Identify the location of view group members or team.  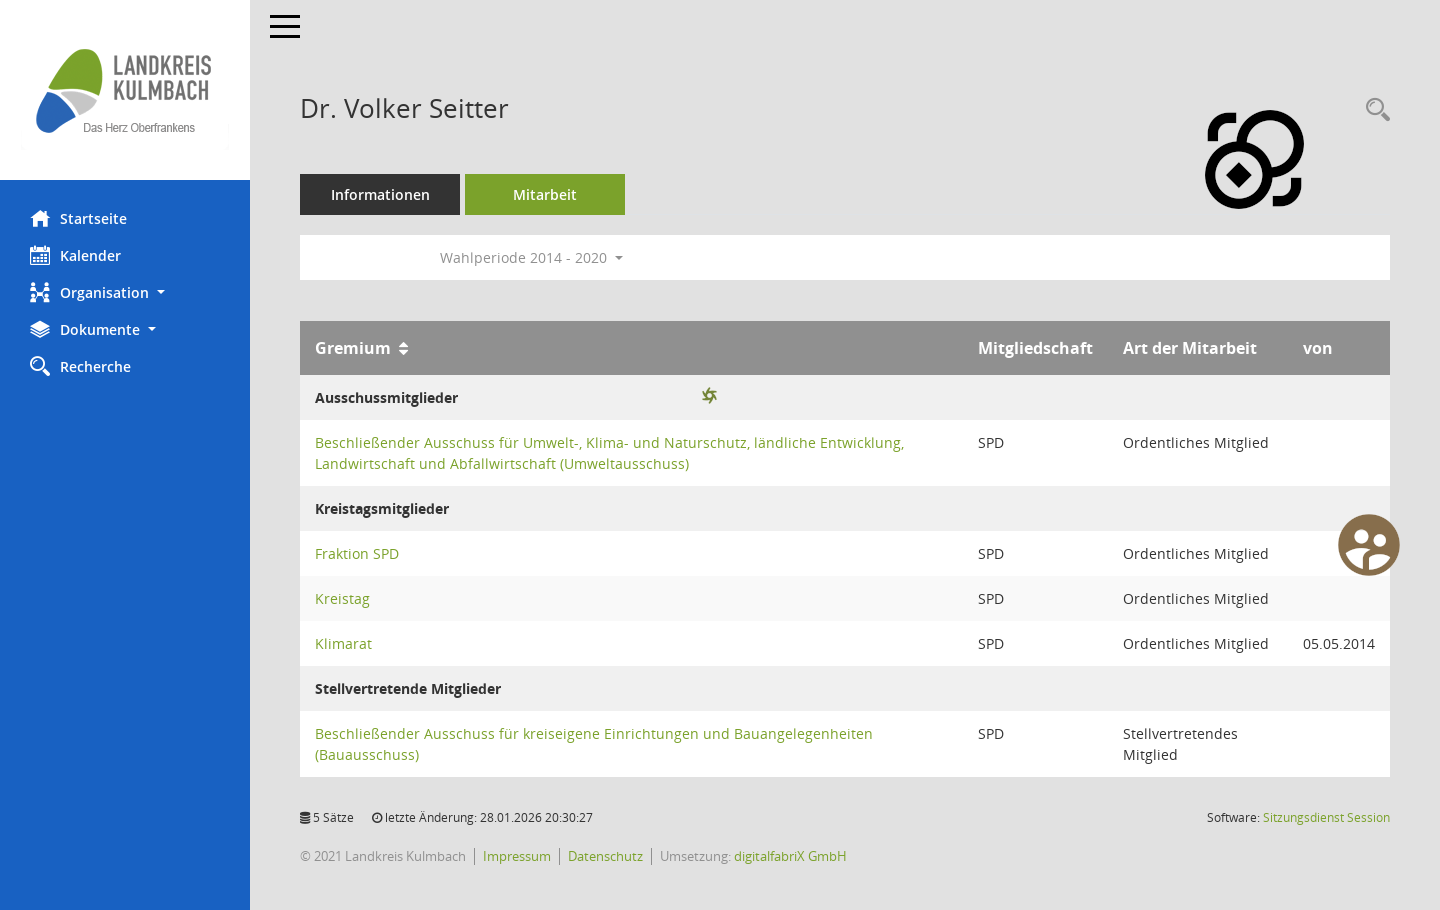
(1369, 545).